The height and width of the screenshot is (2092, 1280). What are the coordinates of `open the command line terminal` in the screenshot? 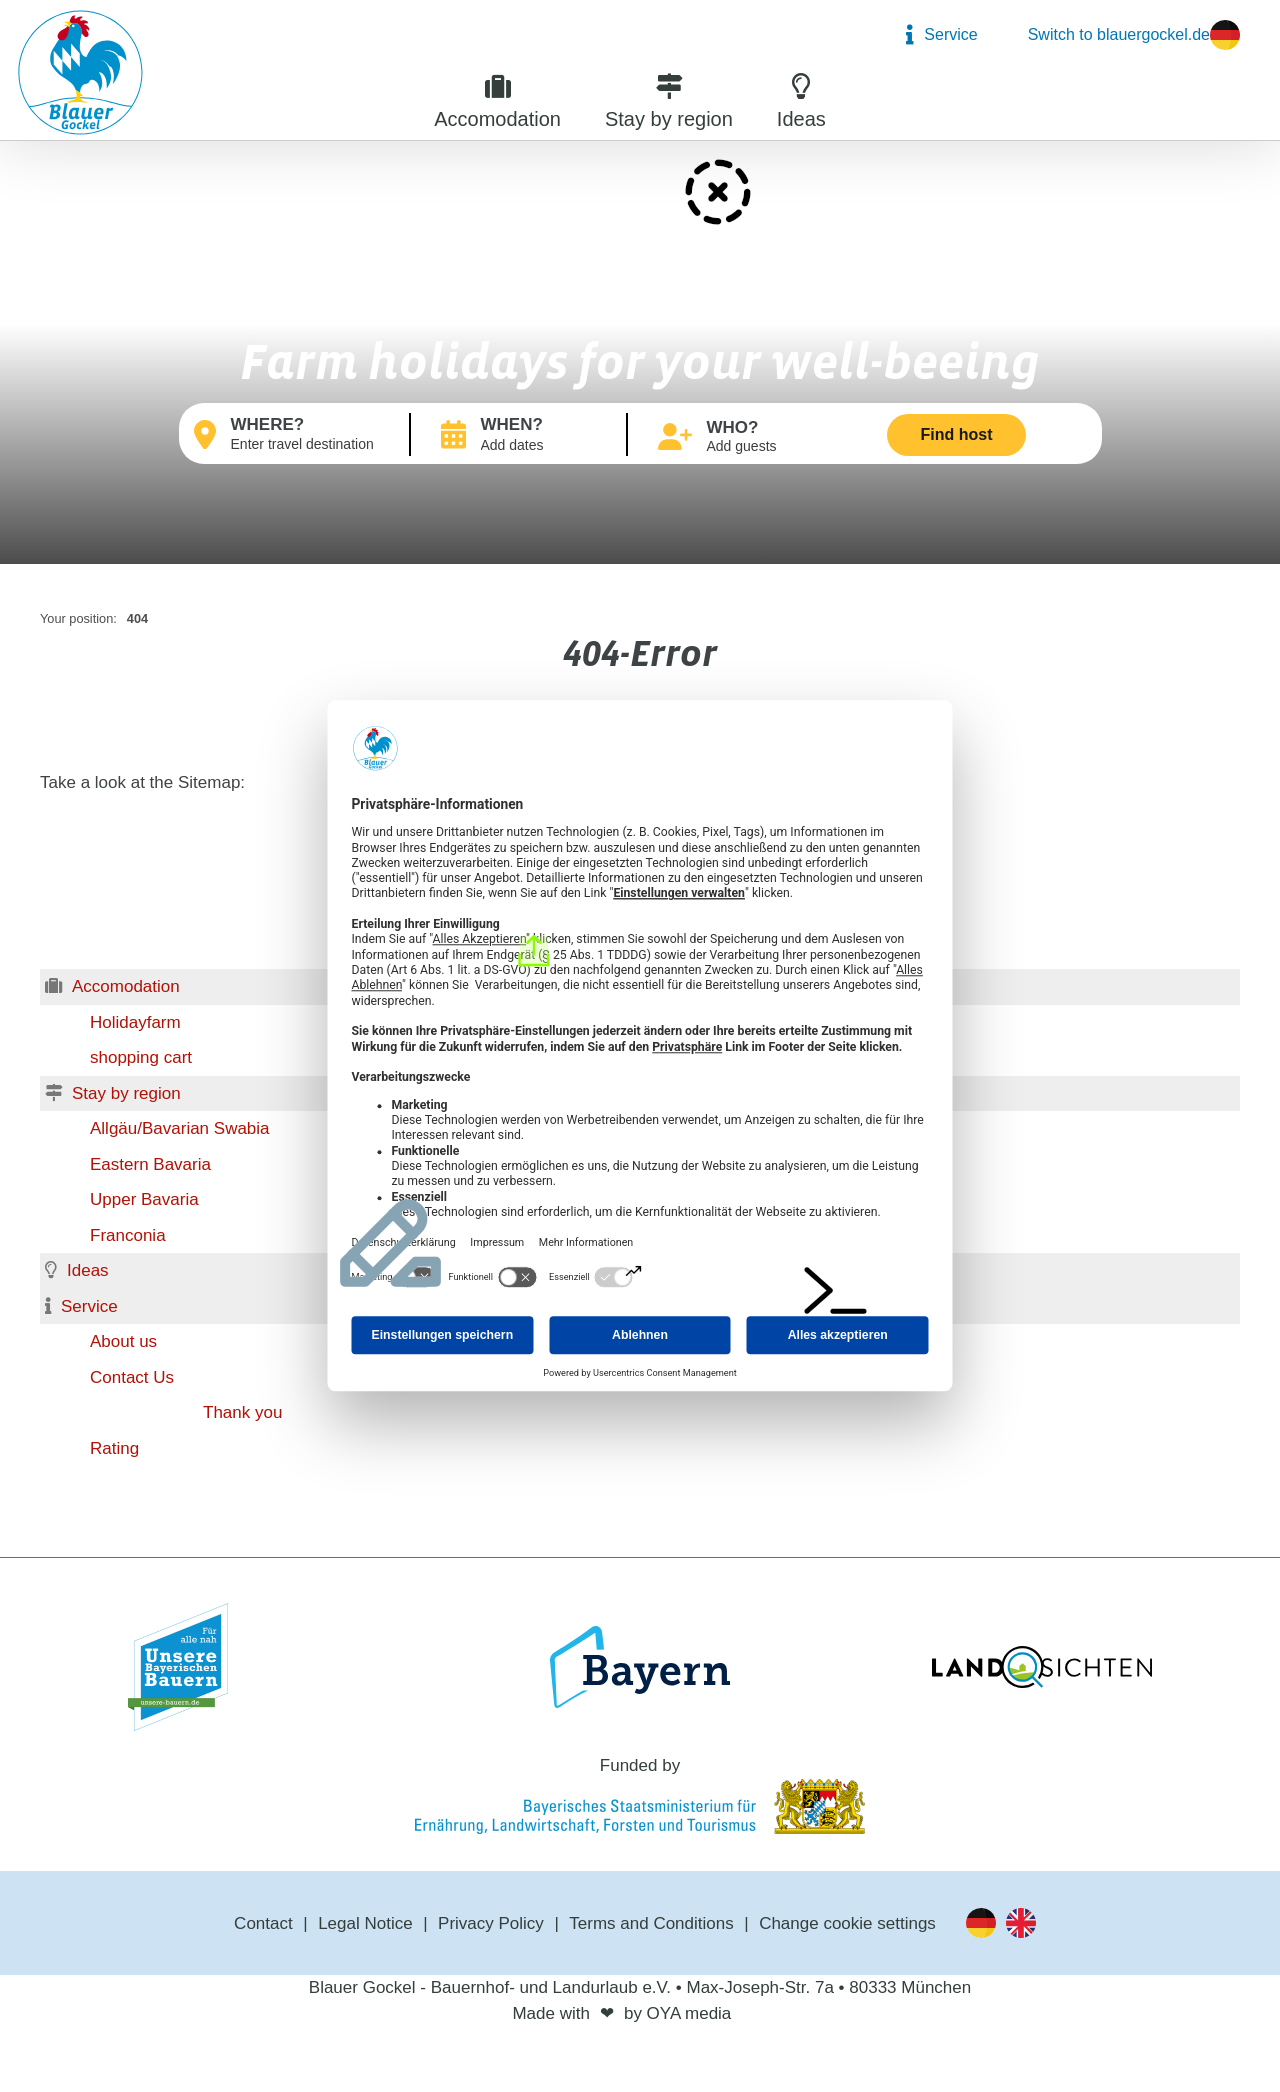 It's located at (835, 1290).